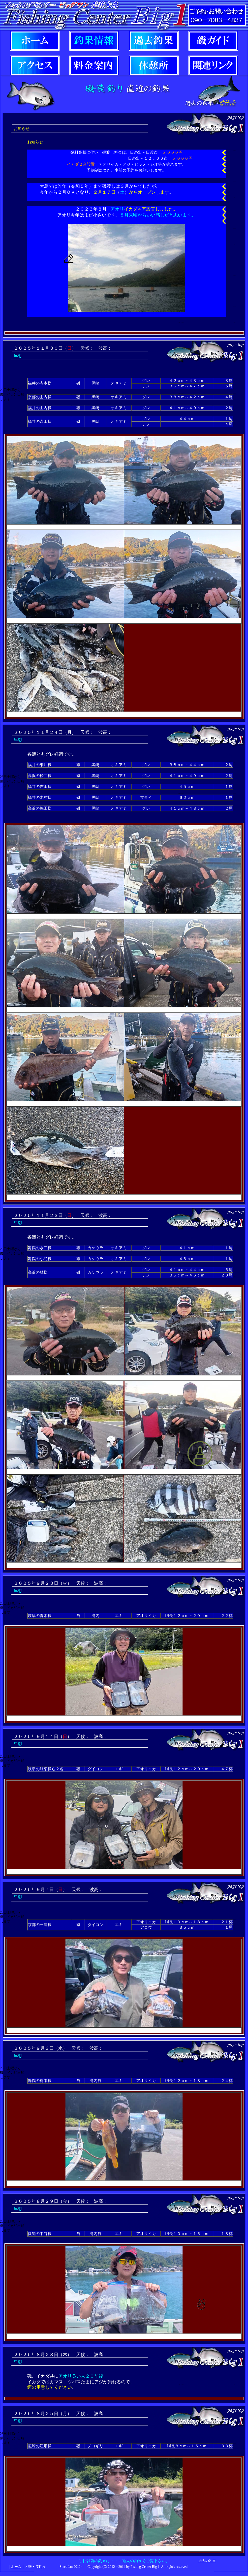 This screenshot has height=2576, width=248. Describe the element at coordinates (201, 2304) in the screenshot. I see `send a peace sign reaction or emoji` at that location.